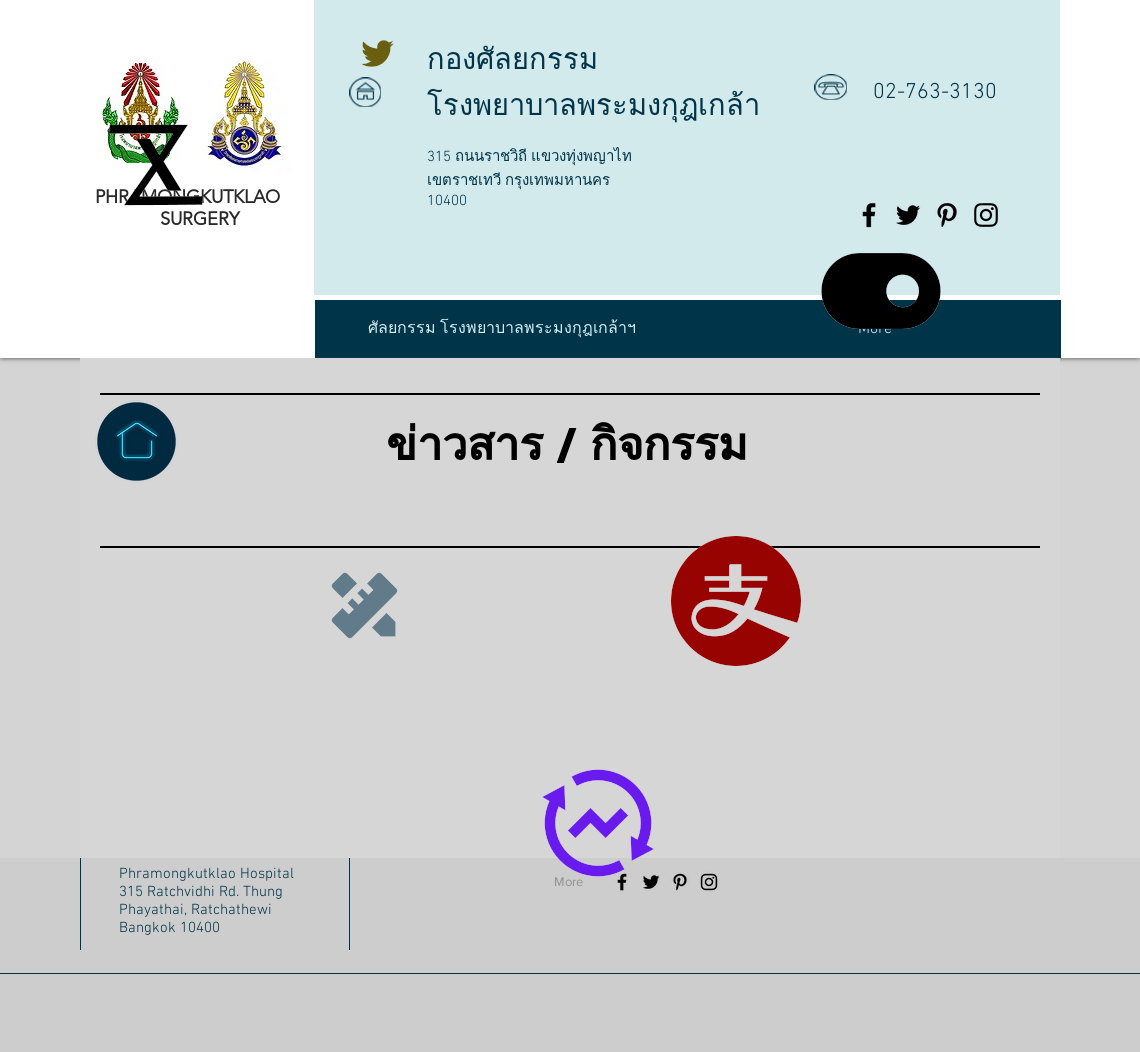  I want to click on tuxedo computers brand logo, so click(156, 165).